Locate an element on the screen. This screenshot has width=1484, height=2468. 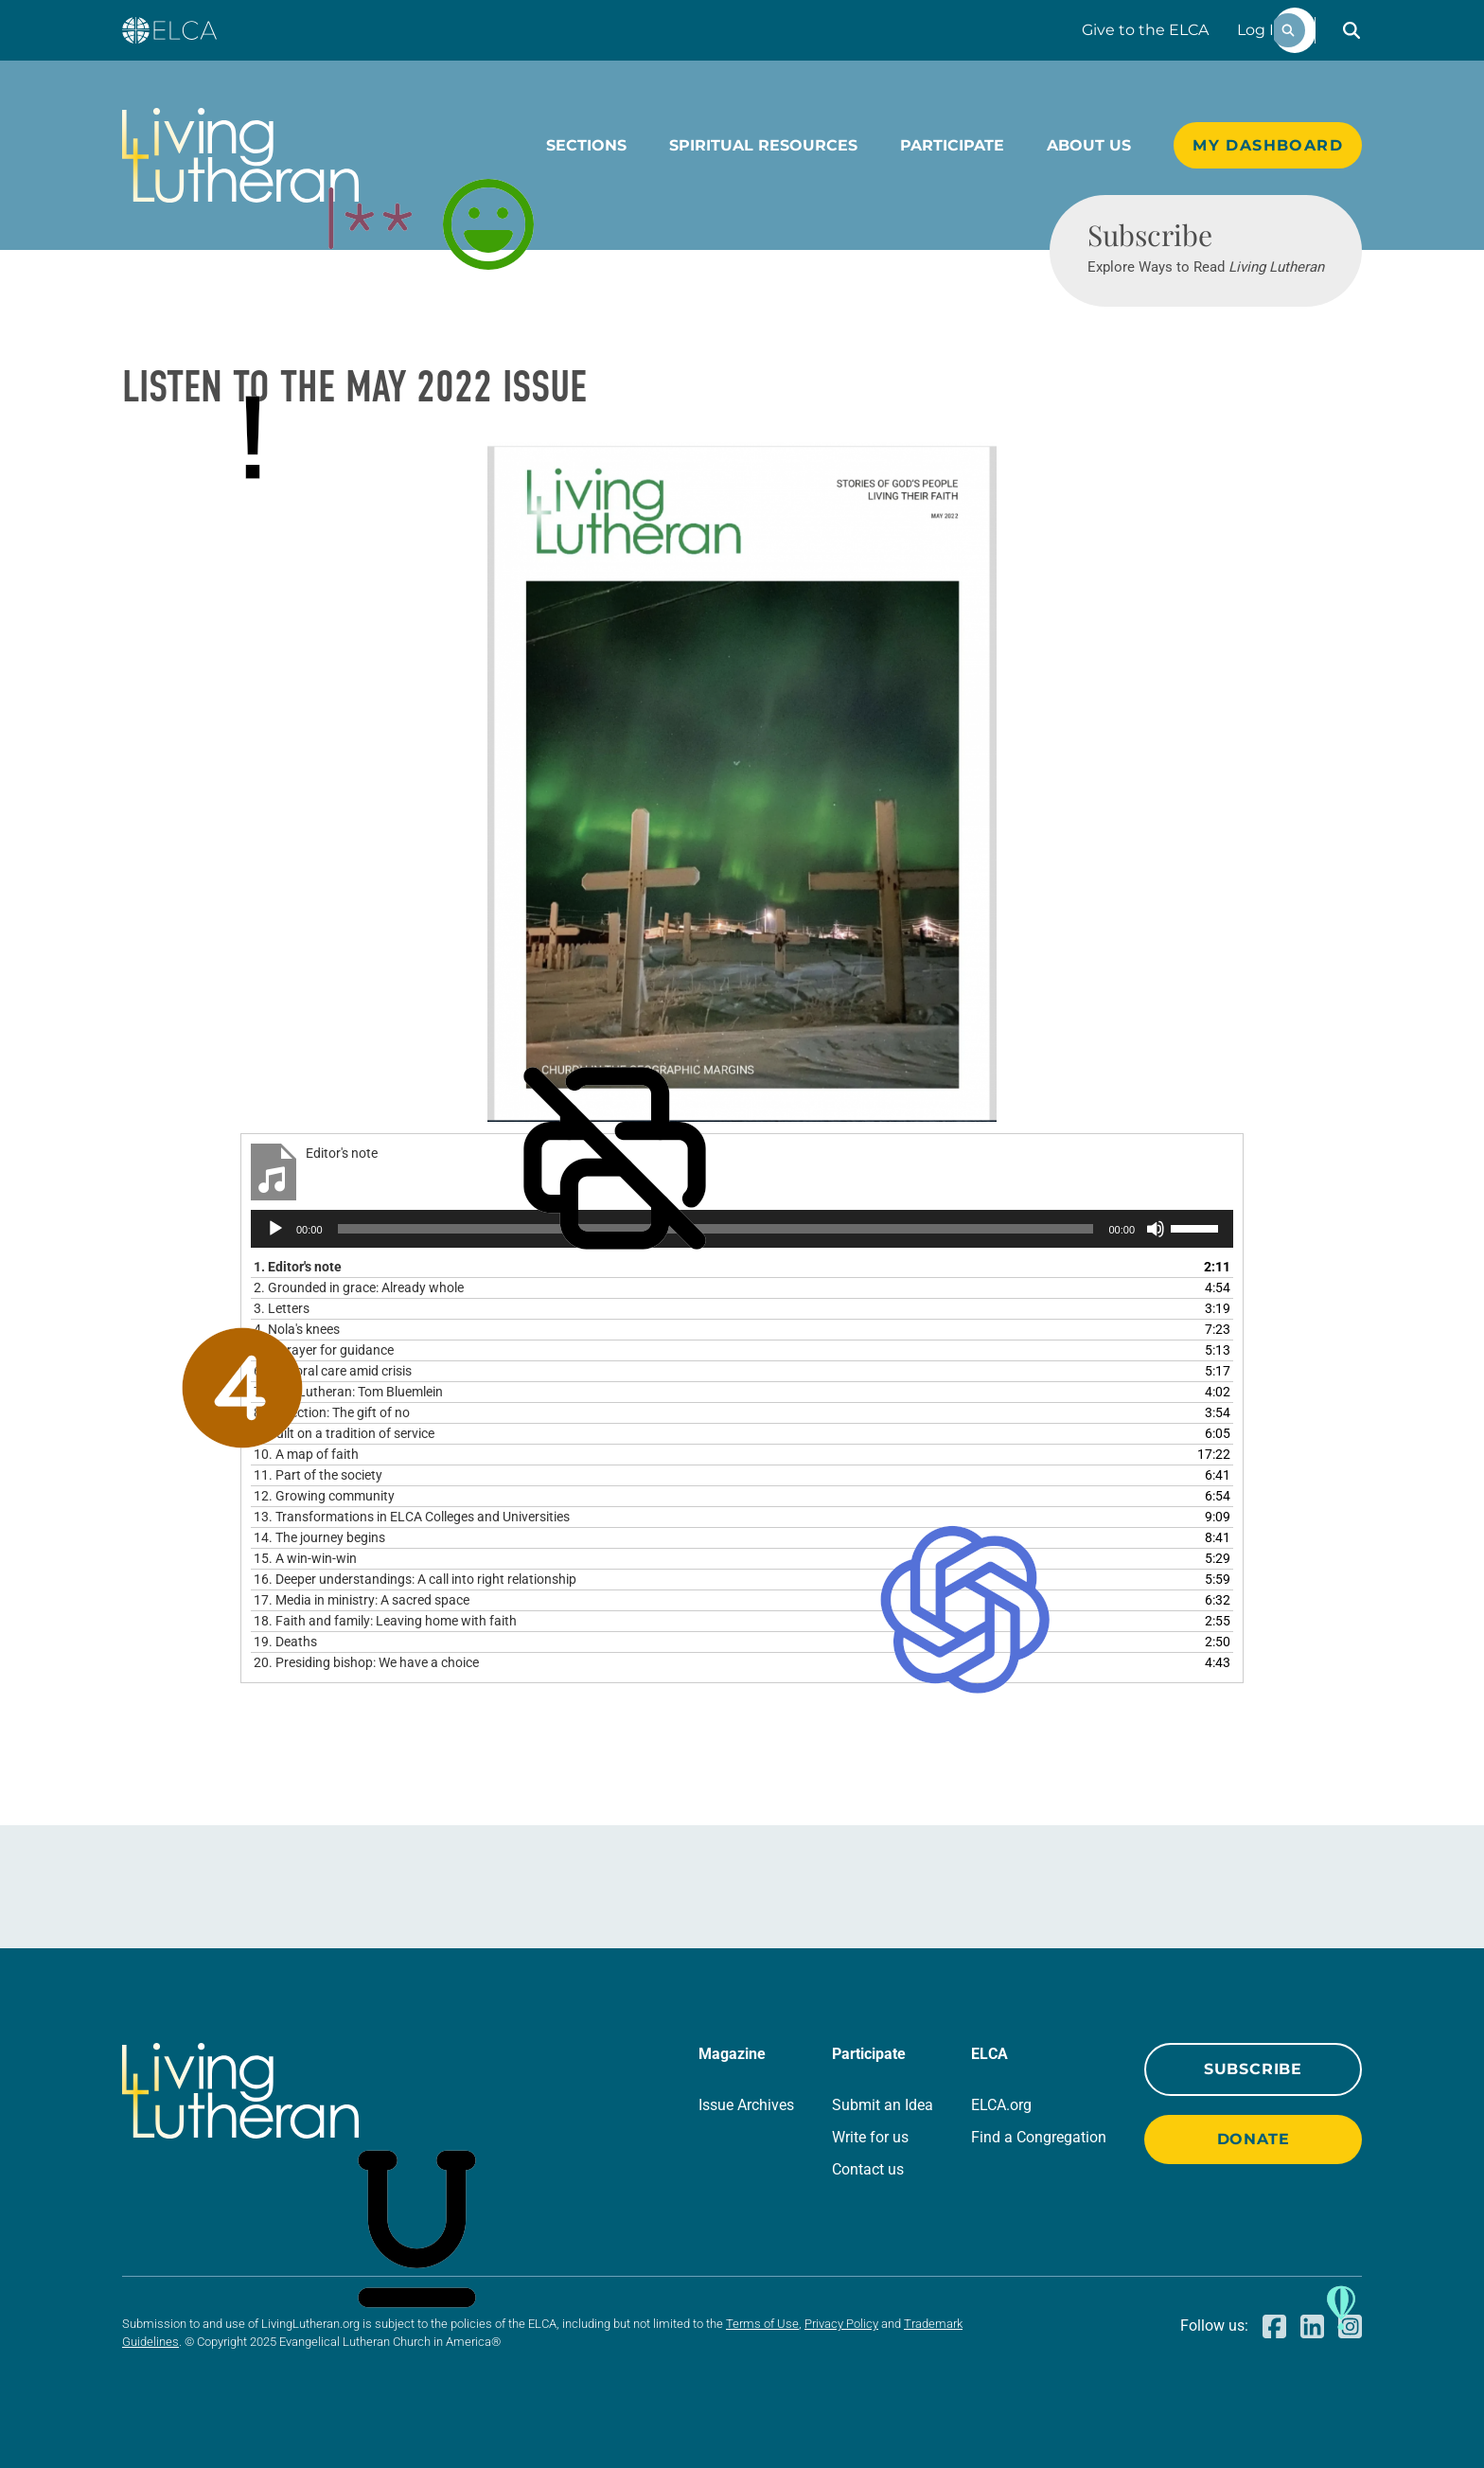
enter or view password field is located at coordinates (365, 218).